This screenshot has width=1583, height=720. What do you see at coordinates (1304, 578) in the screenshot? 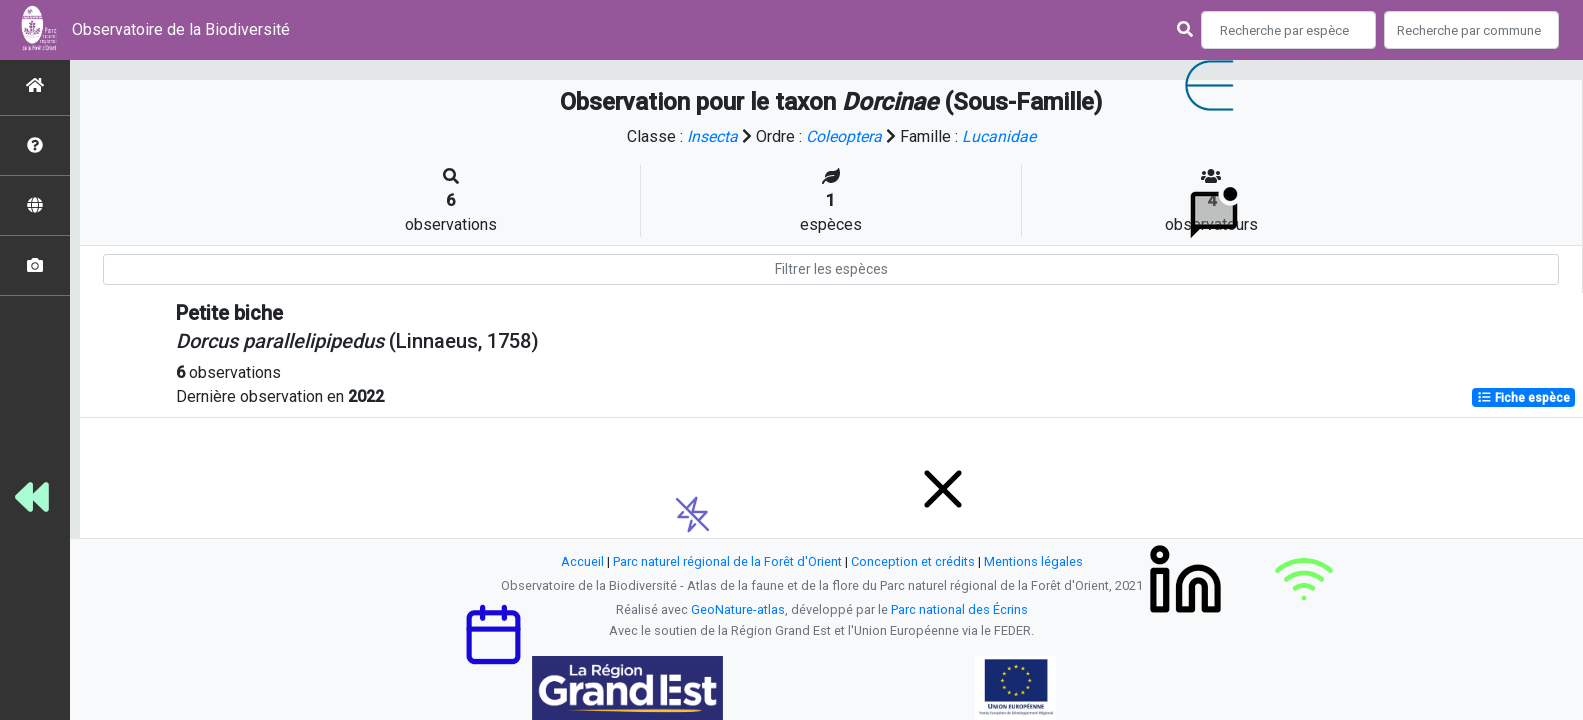
I see `view wireless network connection status` at bounding box center [1304, 578].